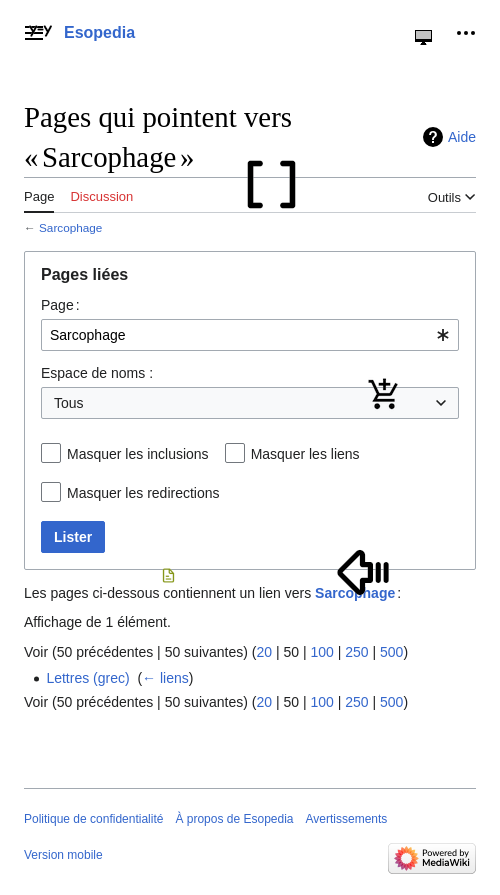 The height and width of the screenshot is (895, 500). What do you see at coordinates (168, 575) in the screenshot?
I see `view document or text file` at bounding box center [168, 575].